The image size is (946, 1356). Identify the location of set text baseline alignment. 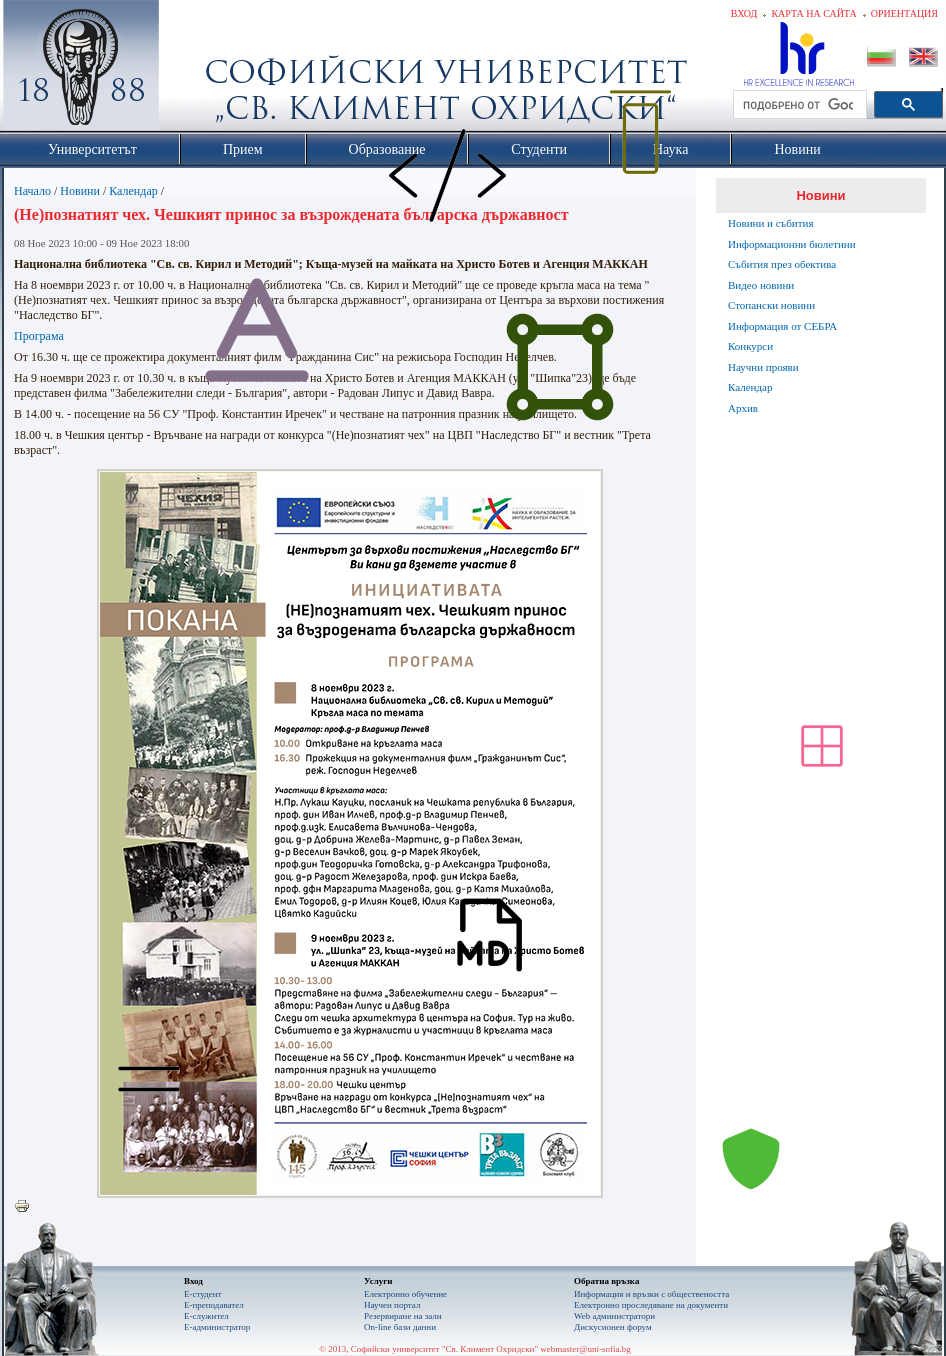
(257, 330).